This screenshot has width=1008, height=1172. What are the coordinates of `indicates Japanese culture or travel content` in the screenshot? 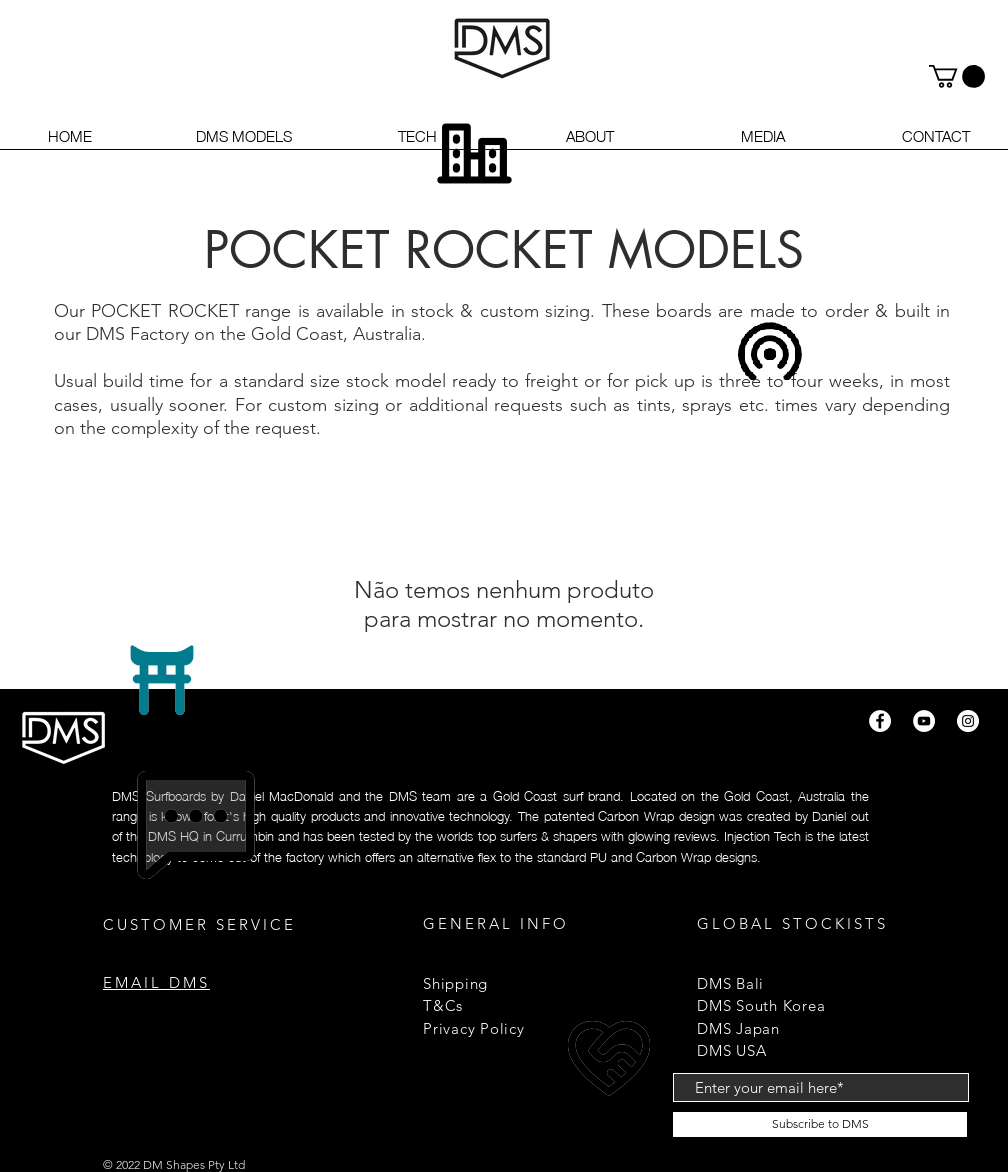 It's located at (162, 679).